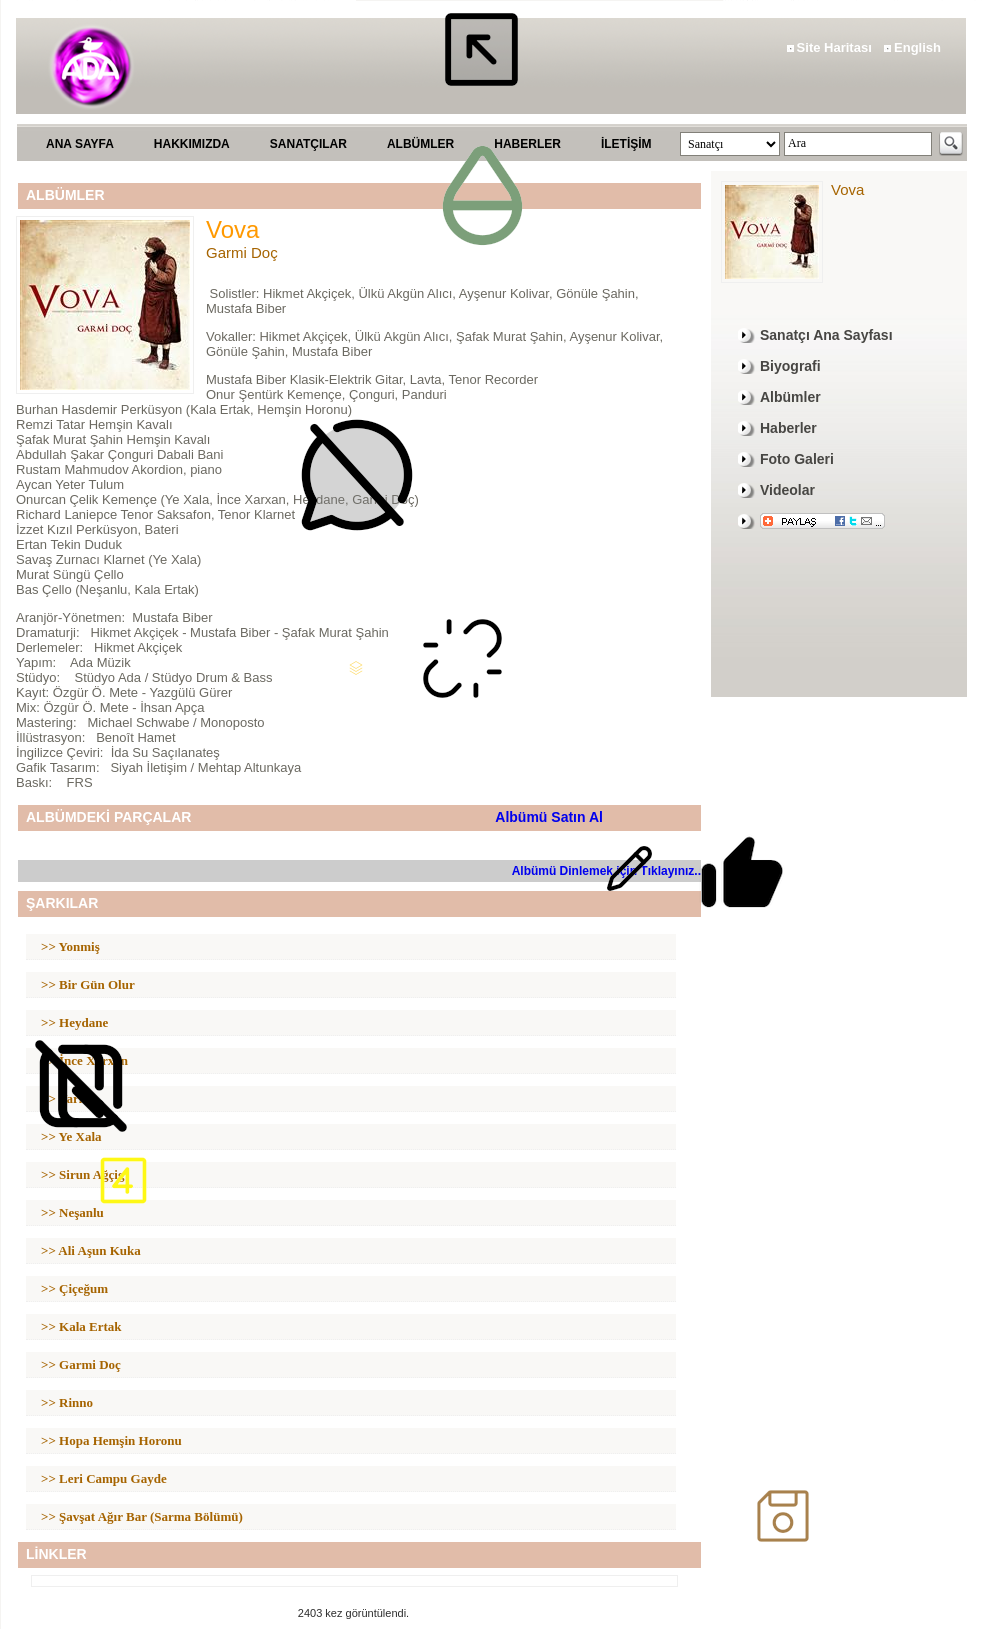 The height and width of the screenshot is (1629, 982). Describe the element at coordinates (462, 658) in the screenshot. I see `unlink or disconnect a connection` at that location.